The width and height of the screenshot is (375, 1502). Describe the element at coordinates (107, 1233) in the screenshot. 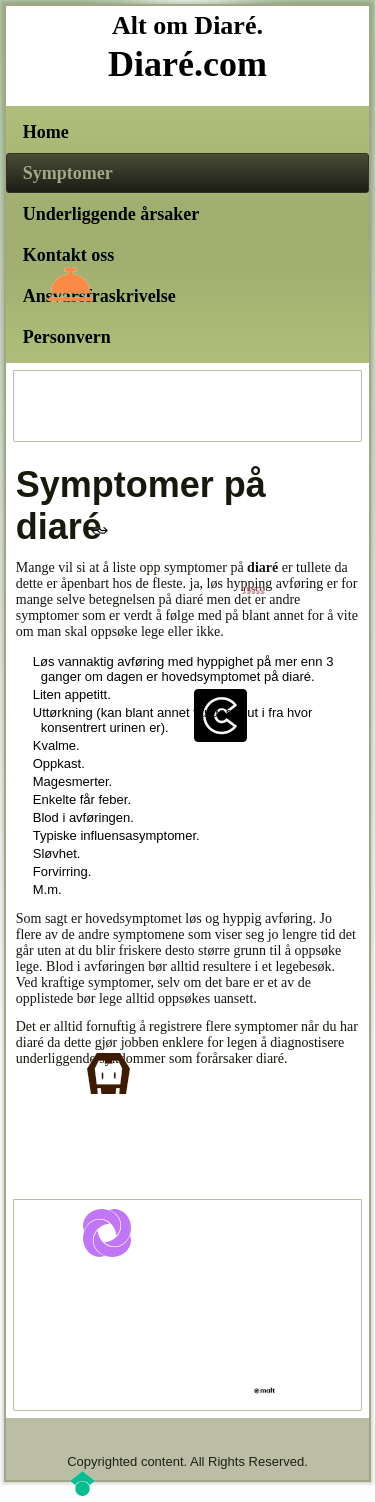

I see `open ShareX screen capture application` at that location.